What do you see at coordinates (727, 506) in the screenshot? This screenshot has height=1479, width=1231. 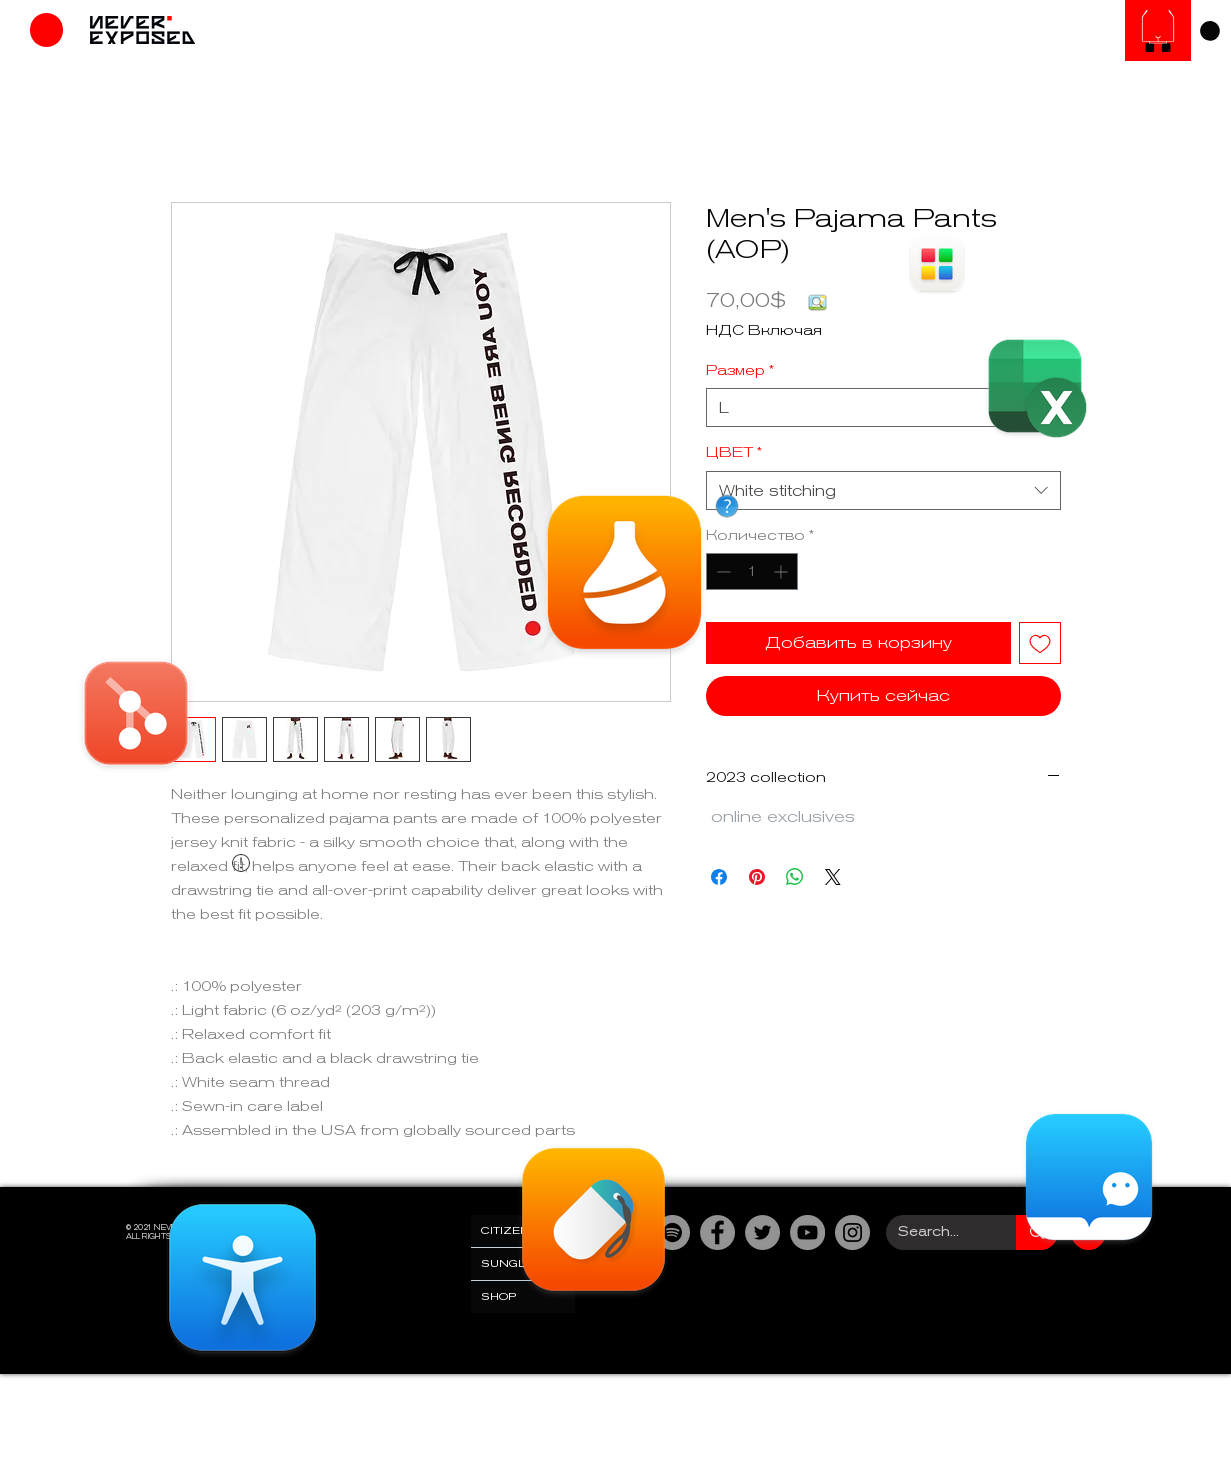 I see `open the help center` at bounding box center [727, 506].